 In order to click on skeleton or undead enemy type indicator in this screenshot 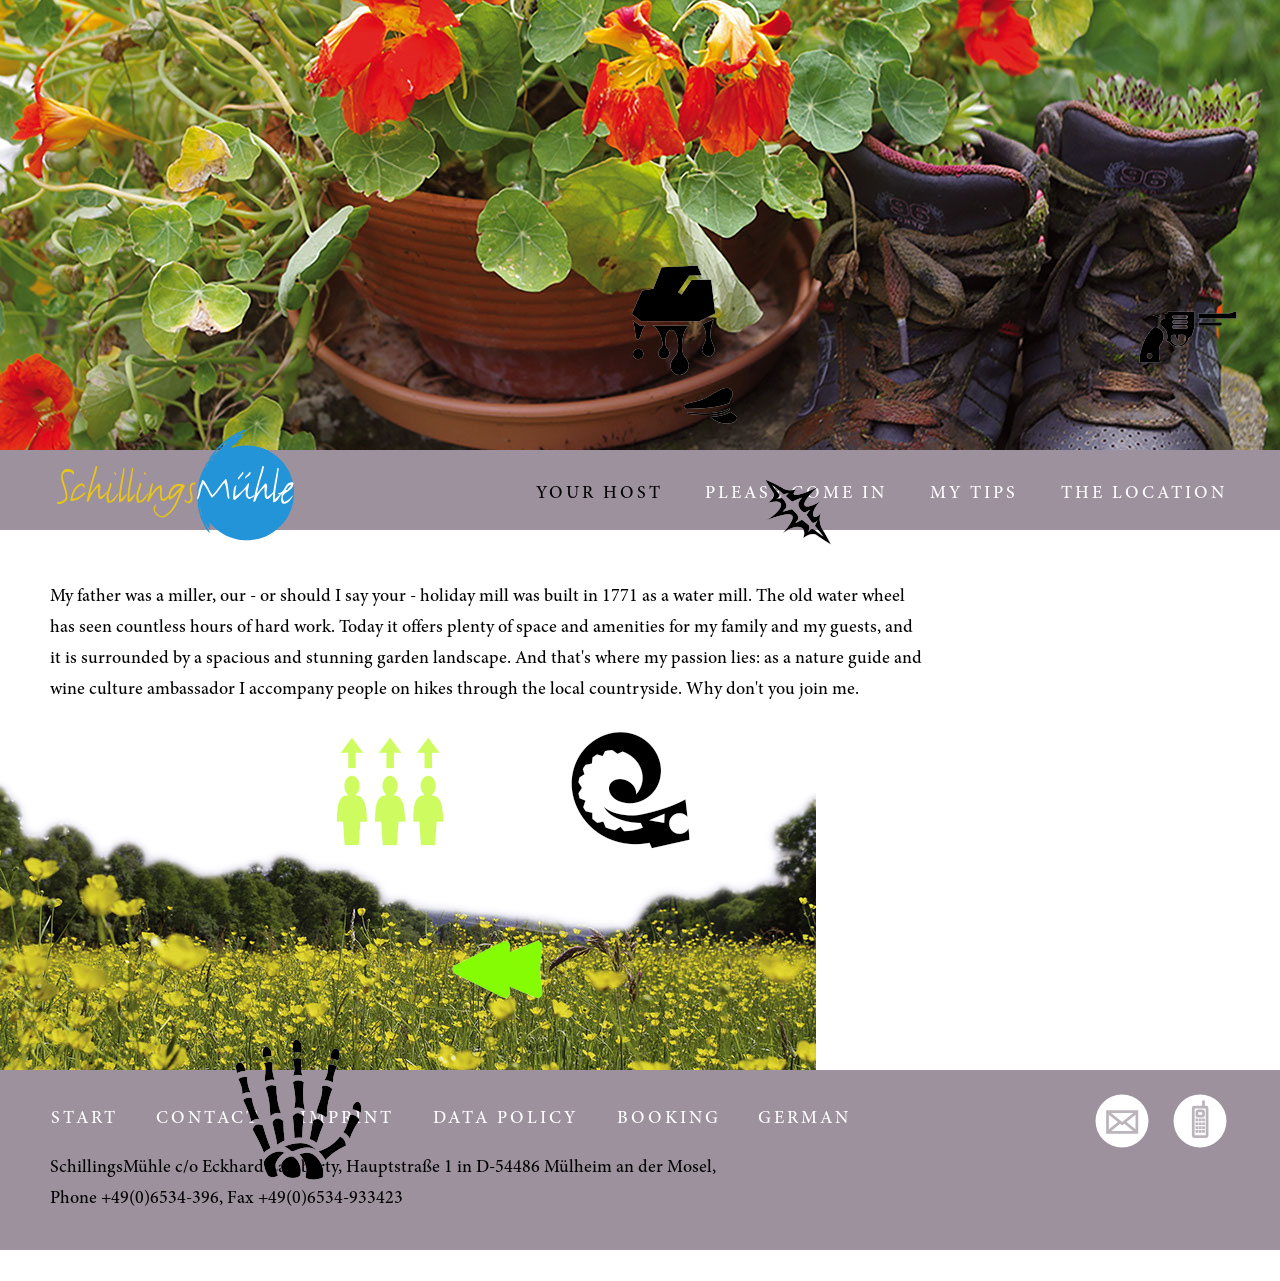, I will do `click(298, 1109)`.